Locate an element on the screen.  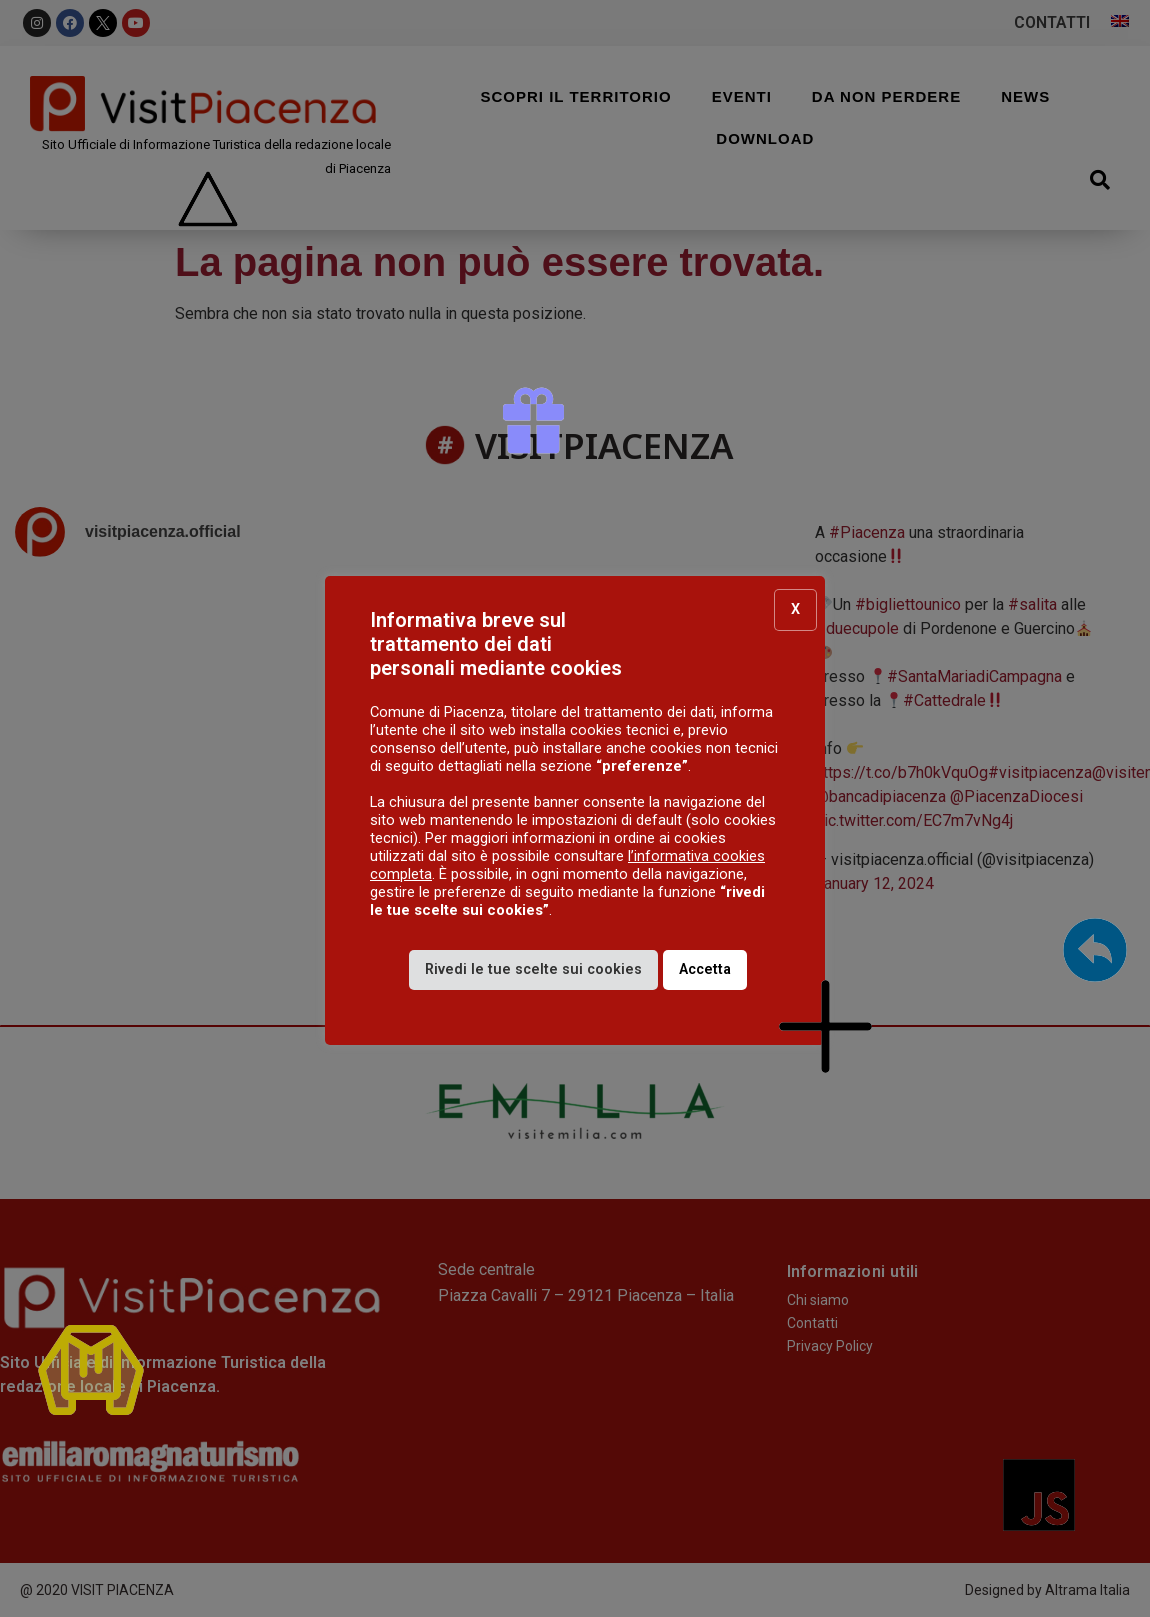
browse clothing or apparel items is located at coordinates (91, 1370).